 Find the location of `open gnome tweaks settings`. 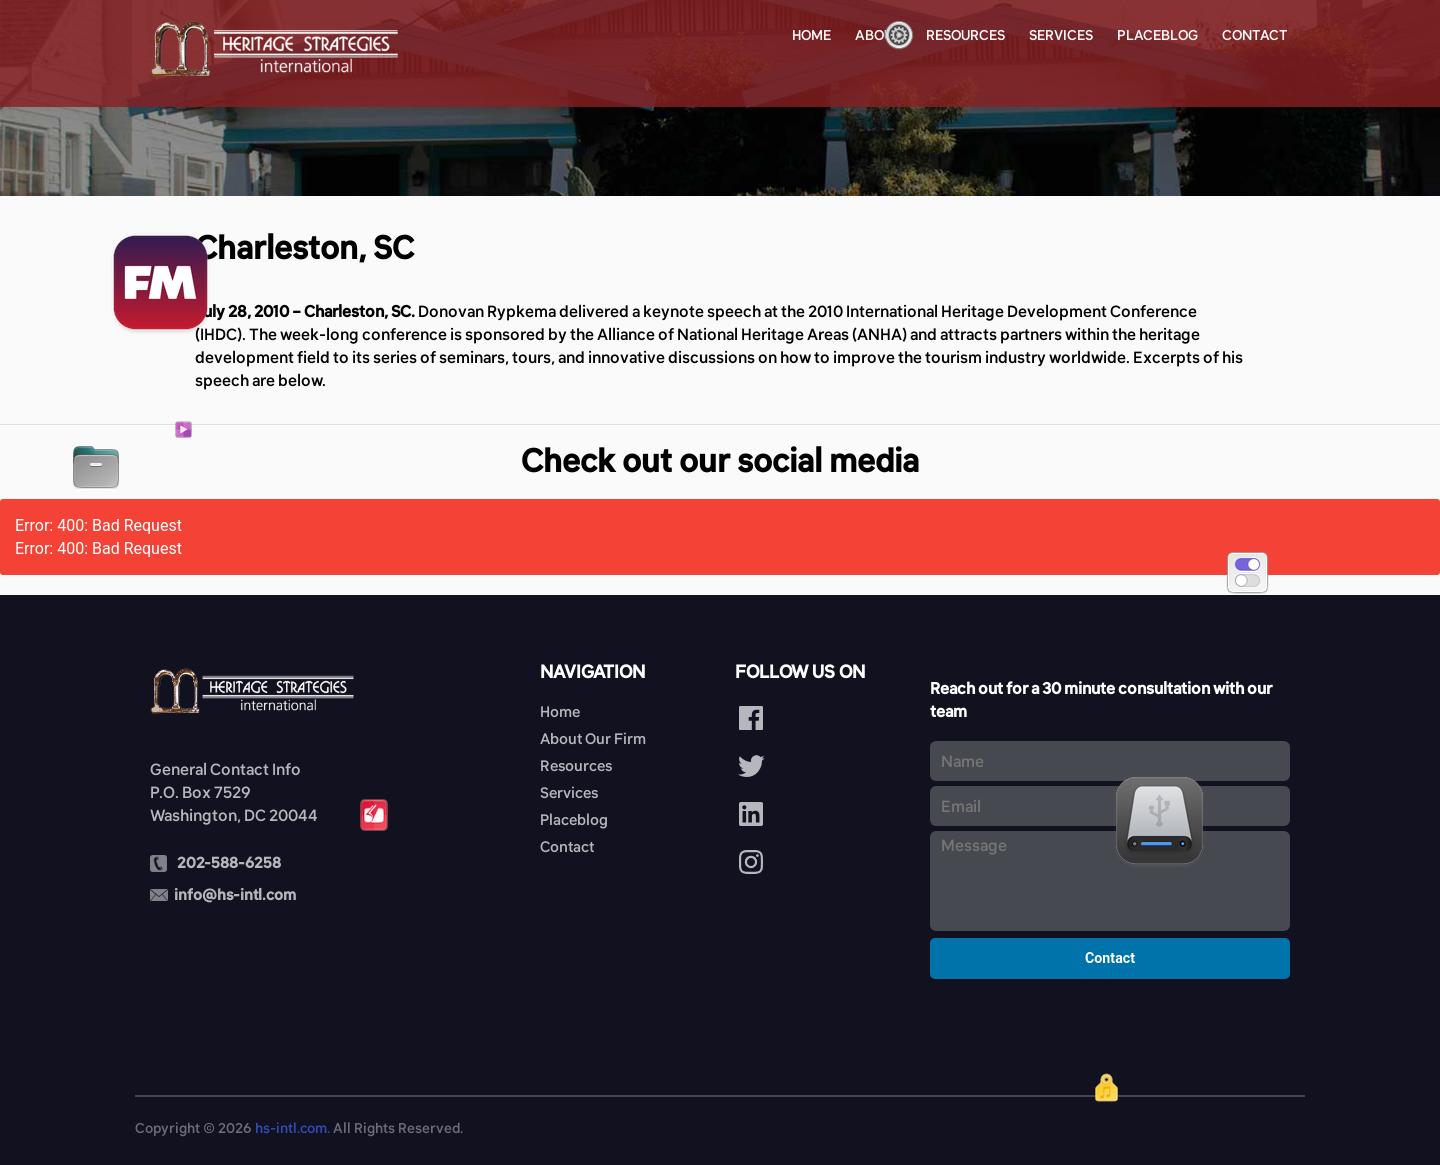

open gnome tweaks settings is located at coordinates (1247, 572).